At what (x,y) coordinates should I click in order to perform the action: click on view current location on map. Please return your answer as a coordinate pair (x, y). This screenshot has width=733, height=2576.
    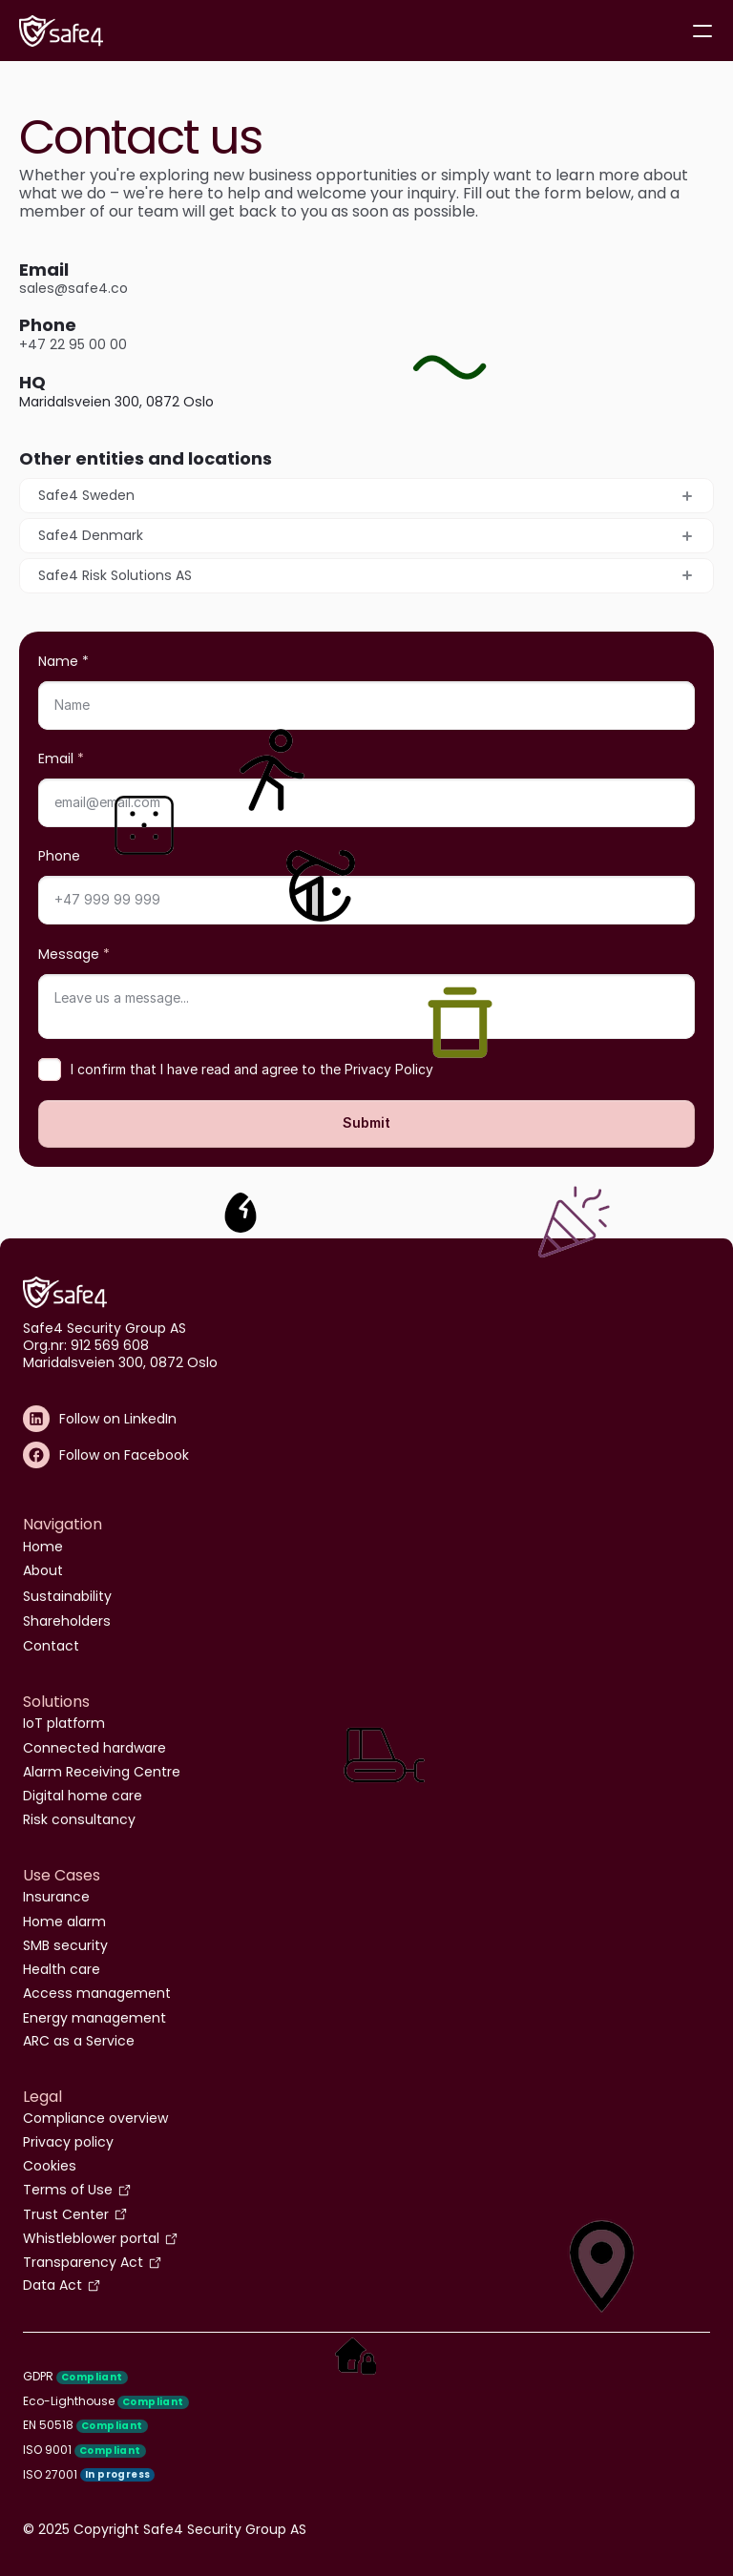
    Looking at the image, I should click on (601, 2266).